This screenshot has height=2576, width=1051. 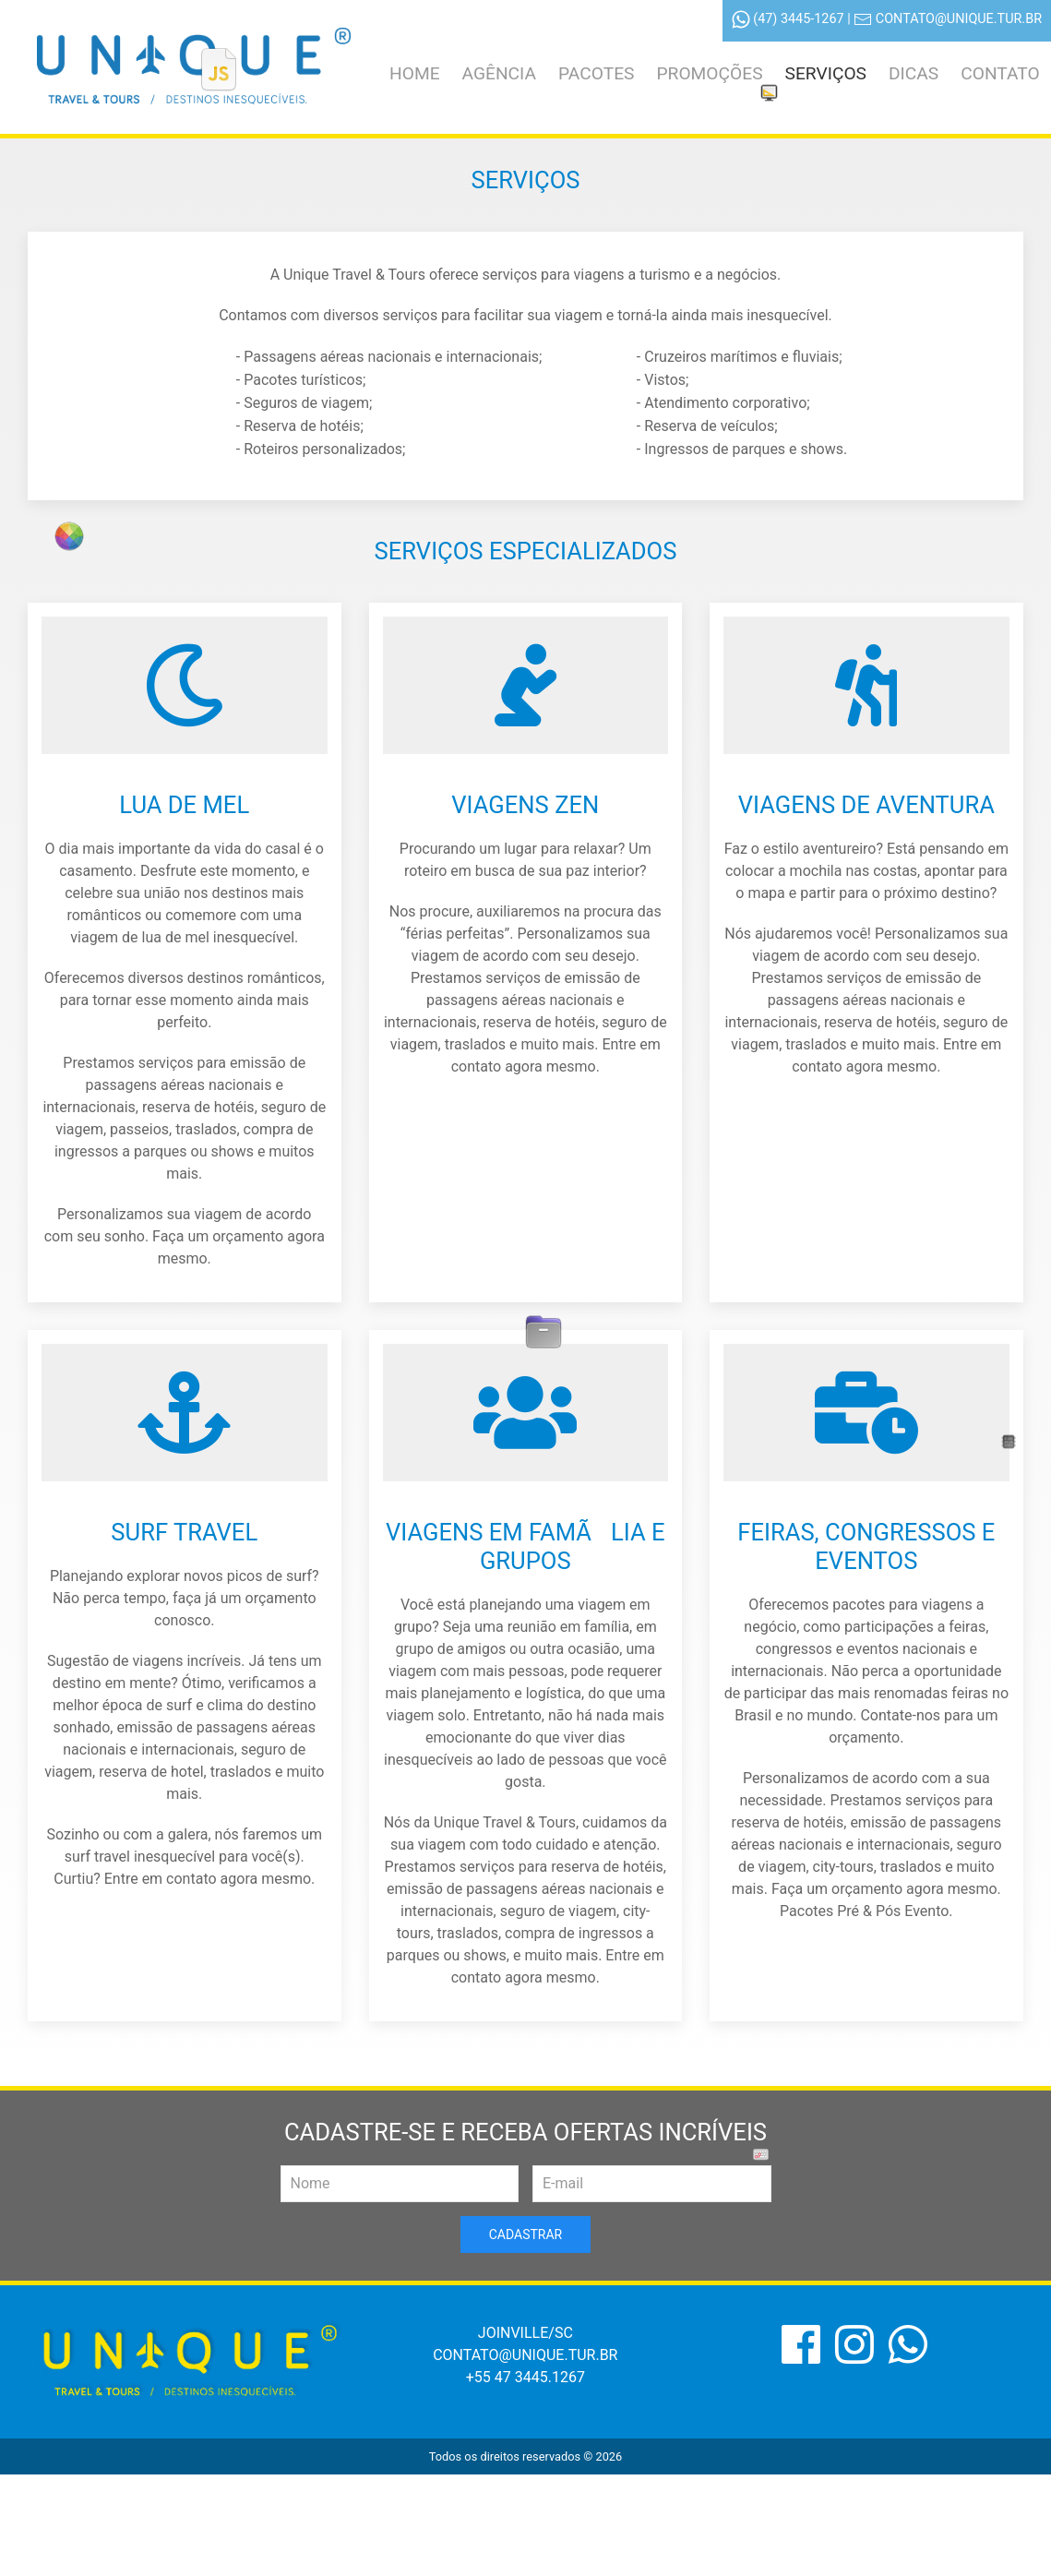 What do you see at coordinates (219, 69) in the screenshot?
I see `a javascript file in the file system` at bounding box center [219, 69].